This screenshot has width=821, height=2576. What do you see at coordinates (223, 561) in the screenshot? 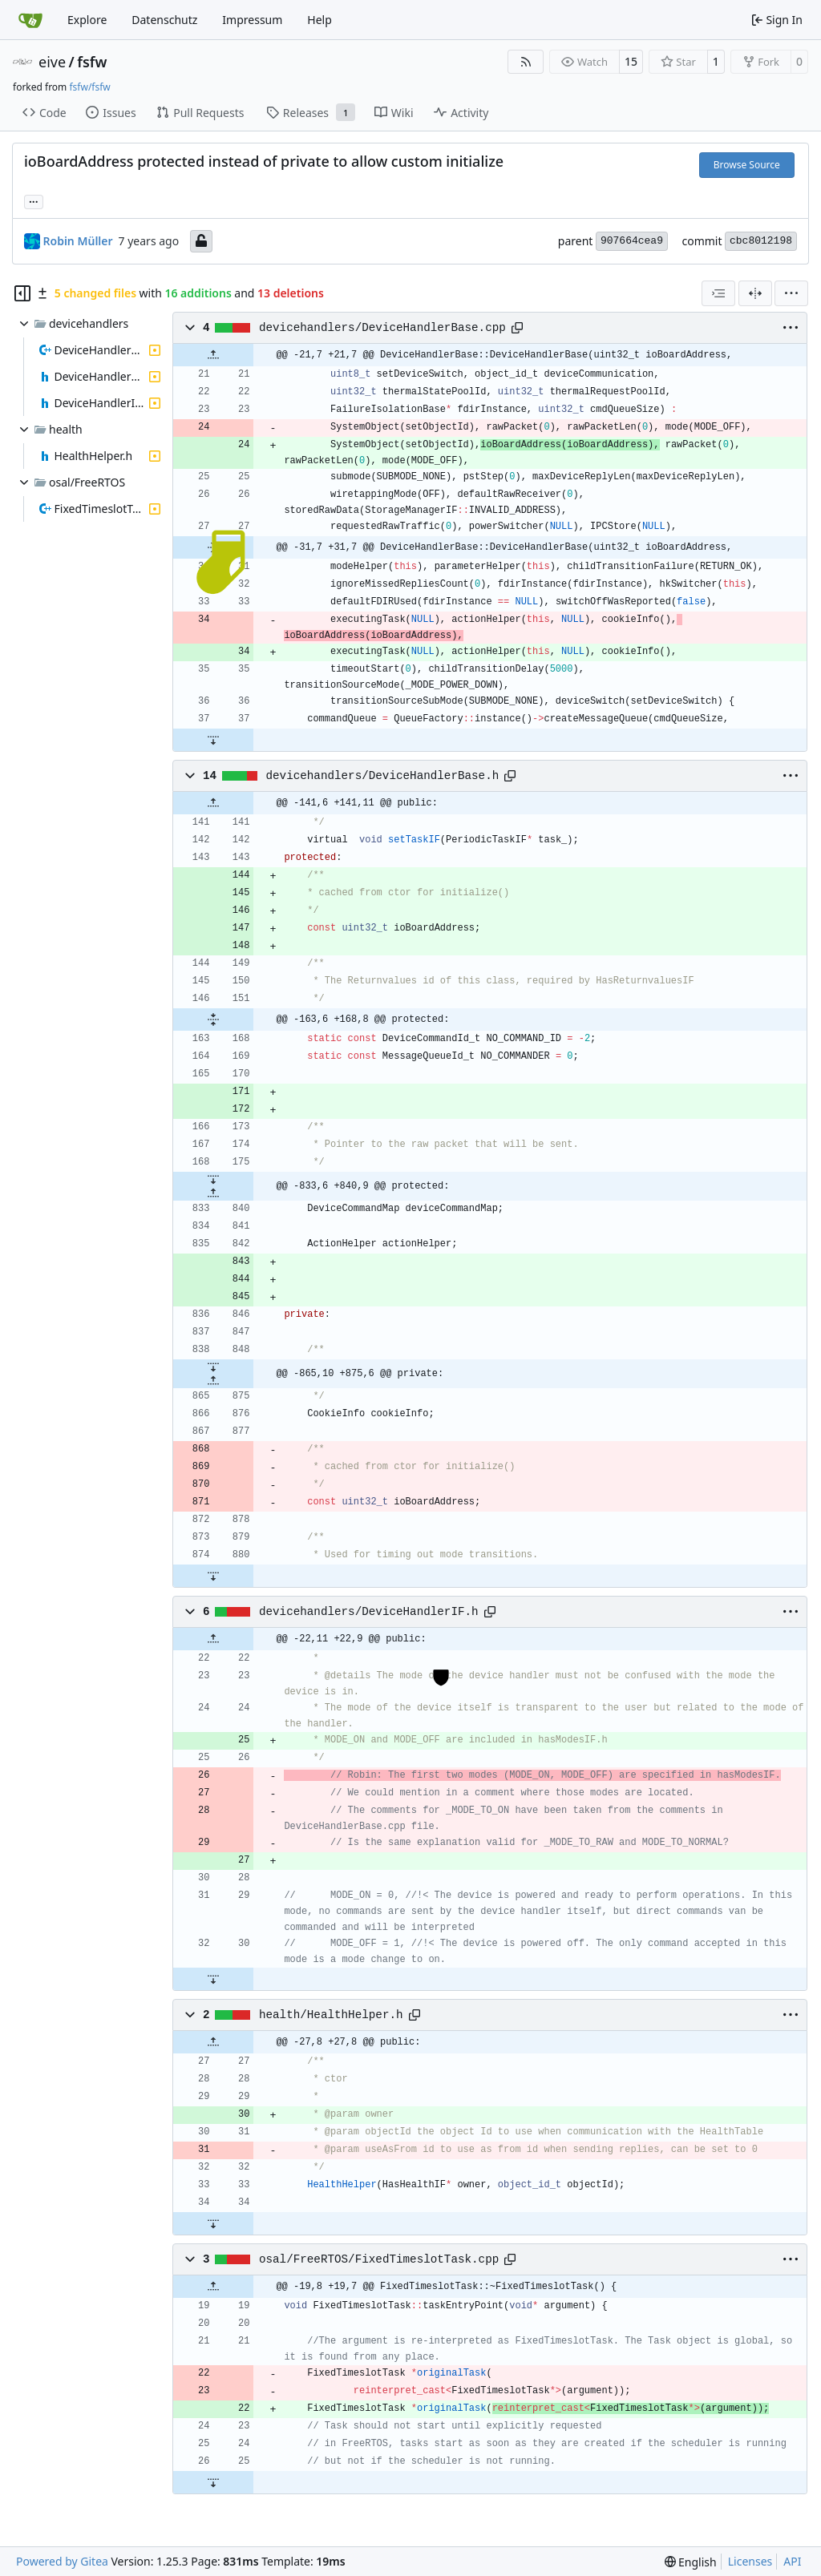
I see `browse clothing or apparel items` at bounding box center [223, 561].